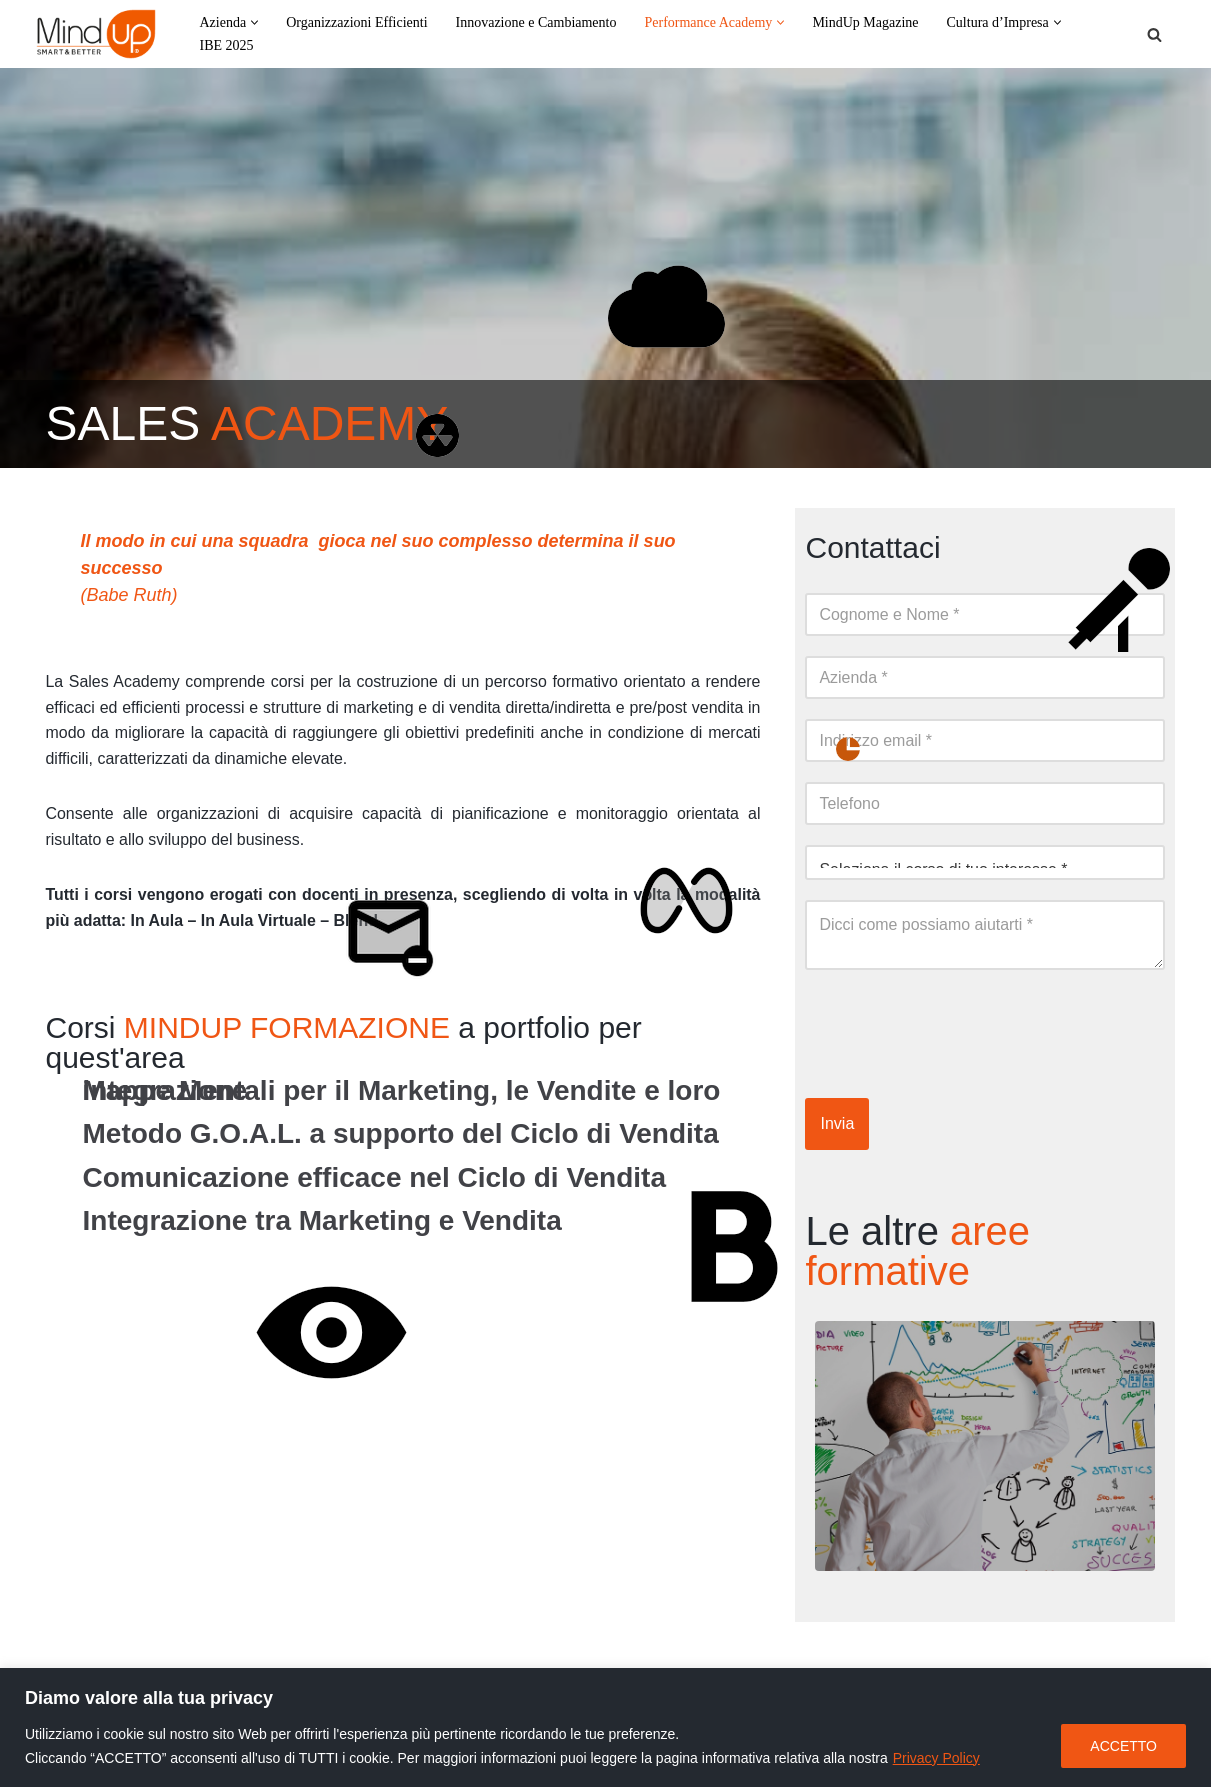 The image size is (1211, 1787). Describe the element at coordinates (331, 1332) in the screenshot. I see `show hidden content` at that location.